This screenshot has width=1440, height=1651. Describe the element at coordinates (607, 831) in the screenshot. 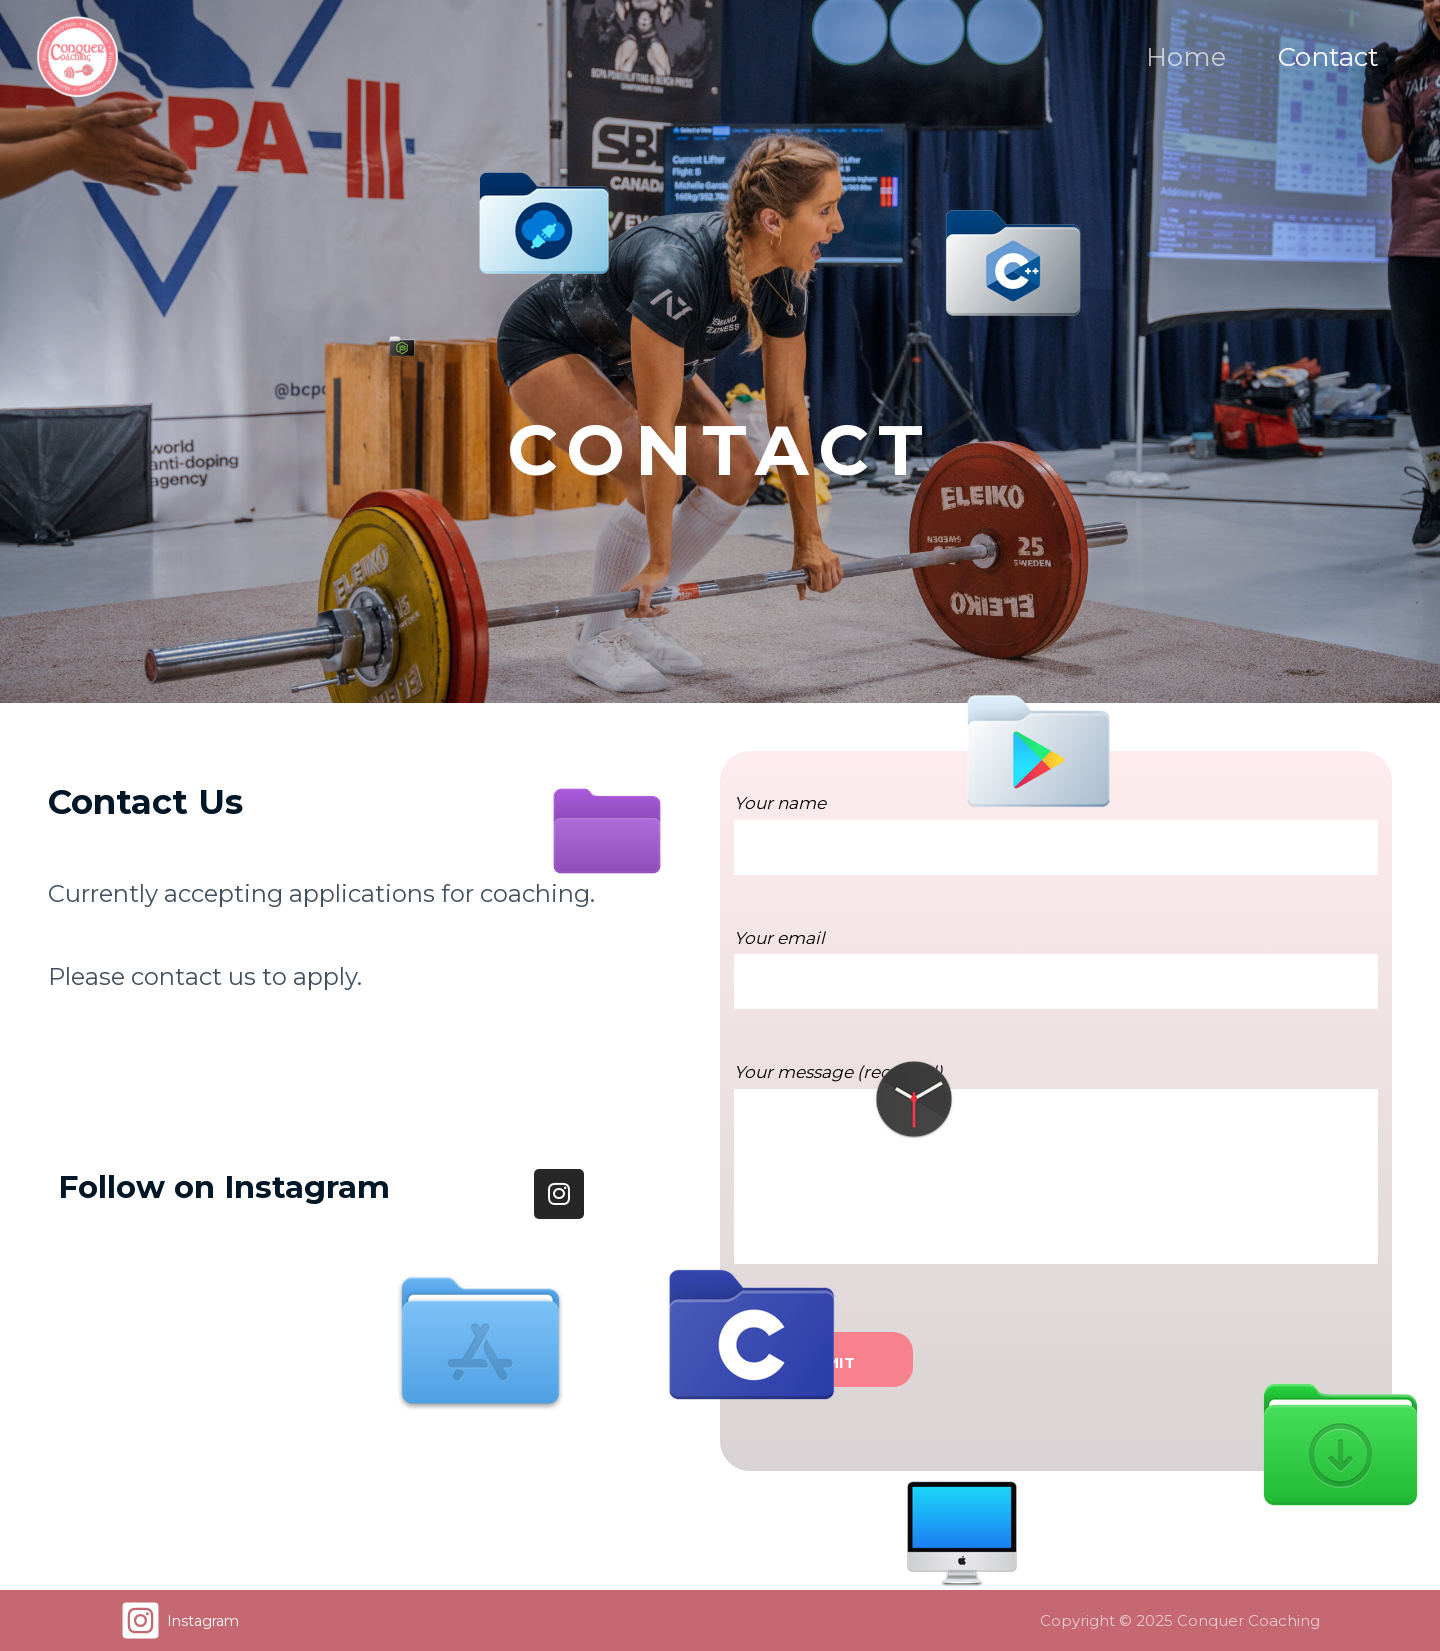

I see `open folder containing files` at that location.